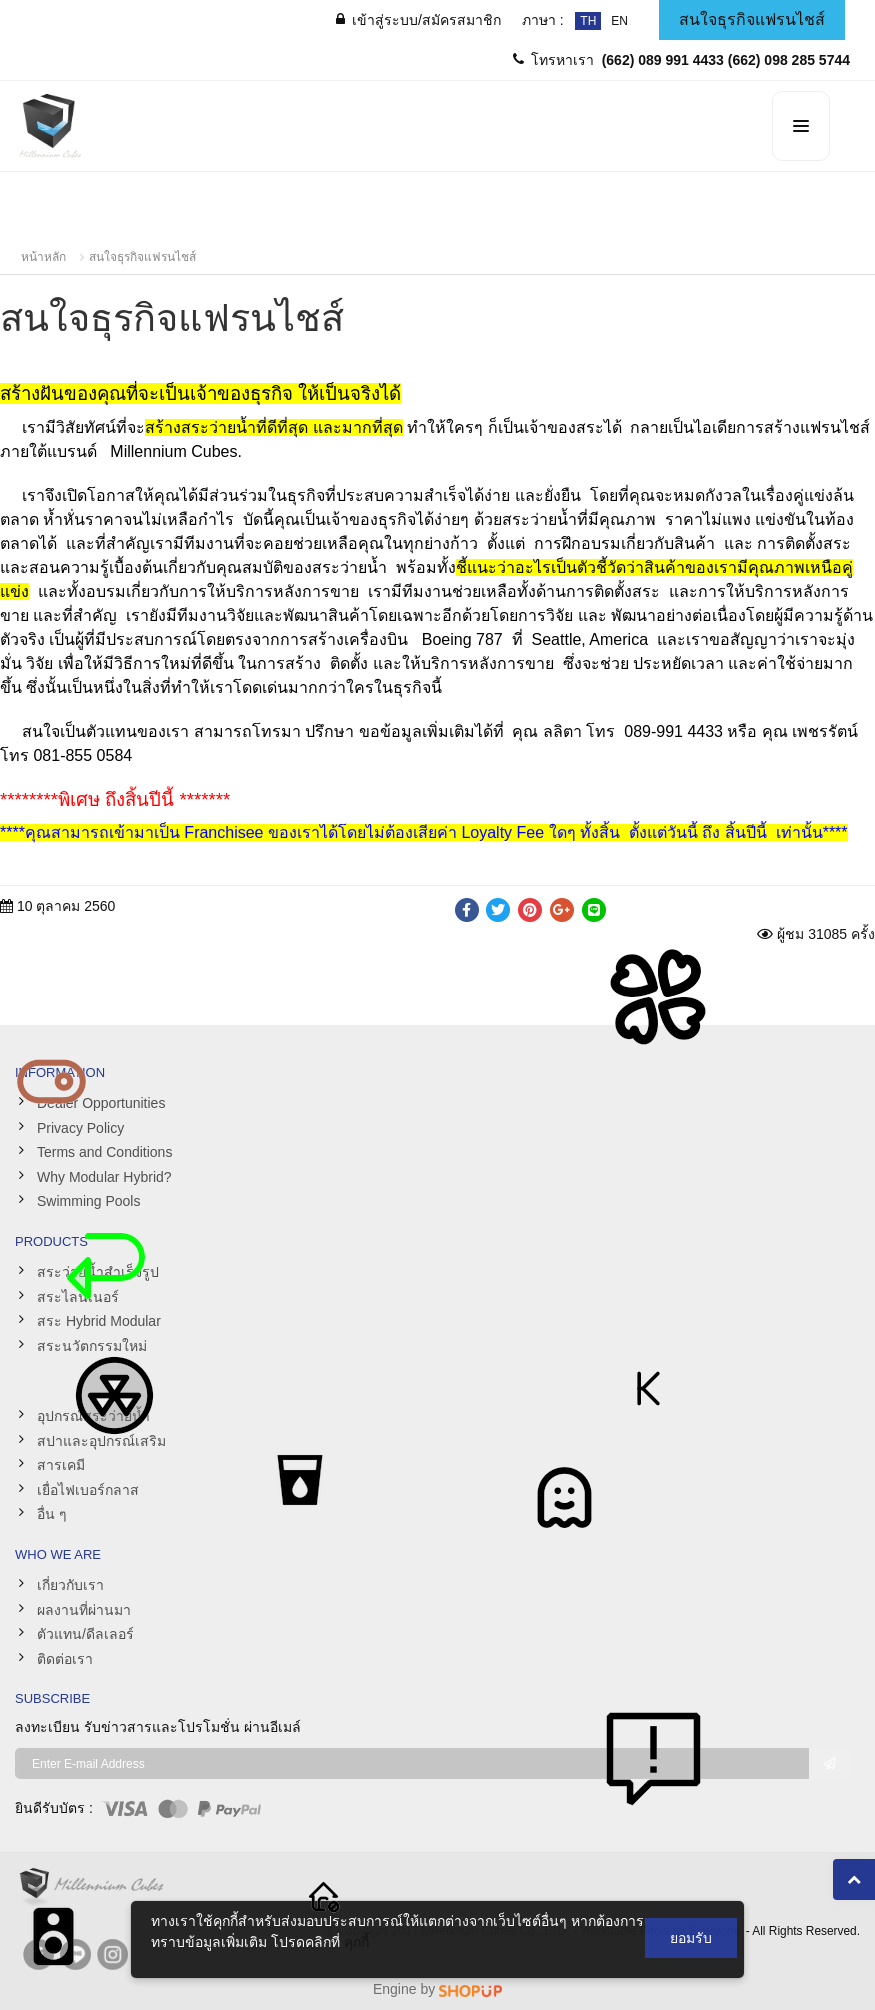 The width and height of the screenshot is (875, 2010). What do you see at coordinates (323, 1896) in the screenshot?
I see `cancel home or residence selection` at bounding box center [323, 1896].